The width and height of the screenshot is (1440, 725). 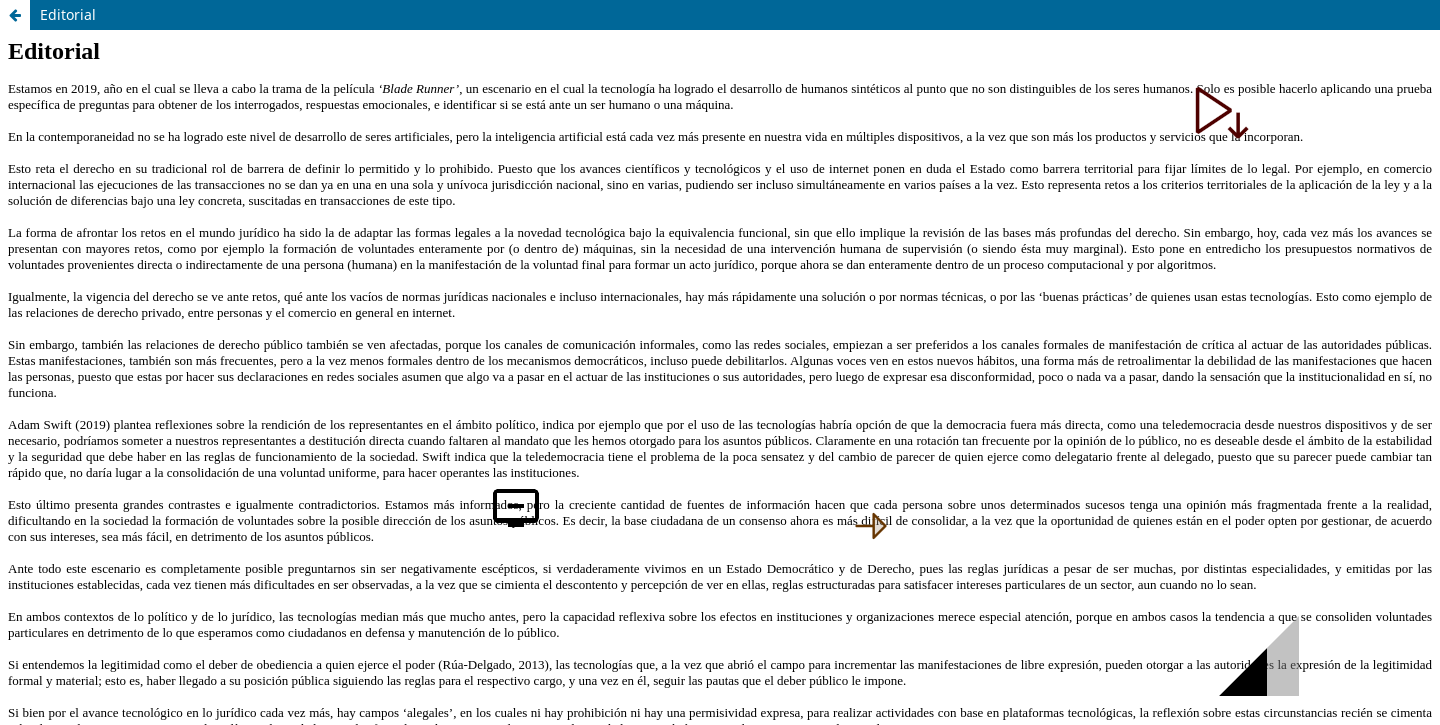 What do you see at coordinates (516, 508) in the screenshot?
I see `remove video from playback queue` at bounding box center [516, 508].